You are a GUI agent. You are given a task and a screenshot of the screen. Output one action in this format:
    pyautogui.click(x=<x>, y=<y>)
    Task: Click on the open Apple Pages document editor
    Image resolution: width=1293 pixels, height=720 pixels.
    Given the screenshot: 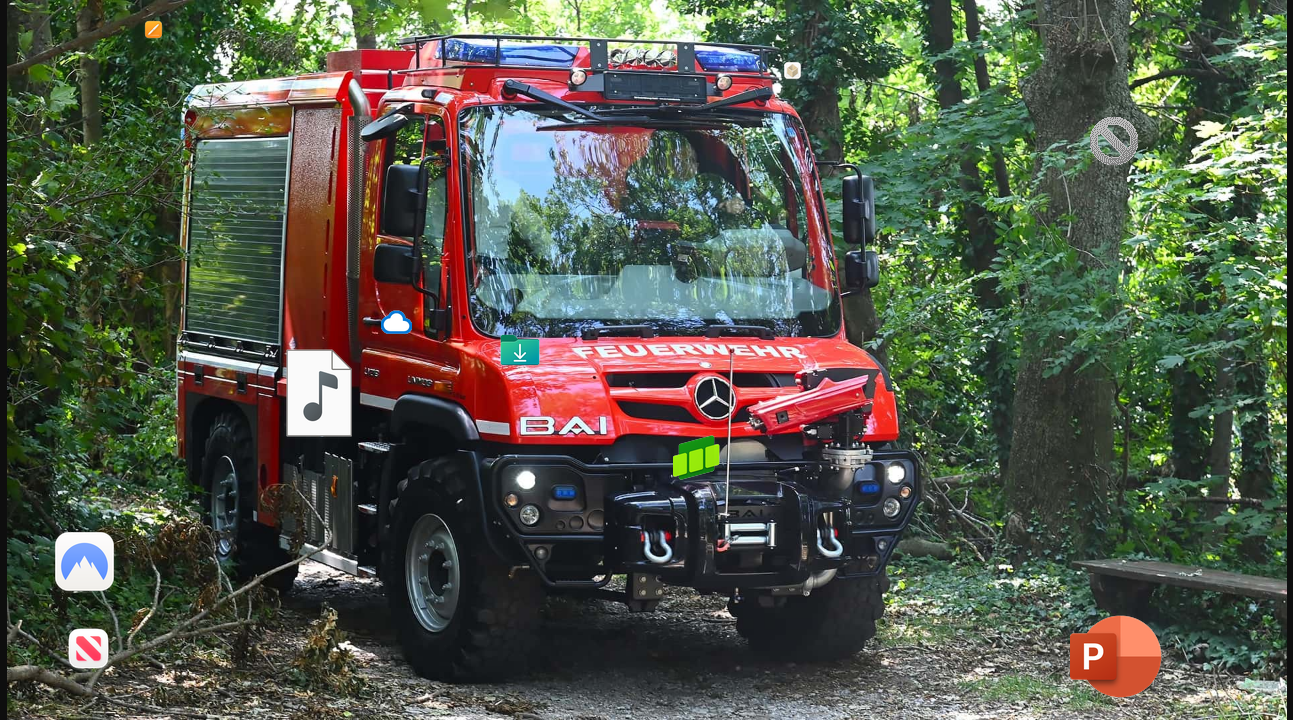 What is the action you would take?
    pyautogui.click(x=153, y=29)
    